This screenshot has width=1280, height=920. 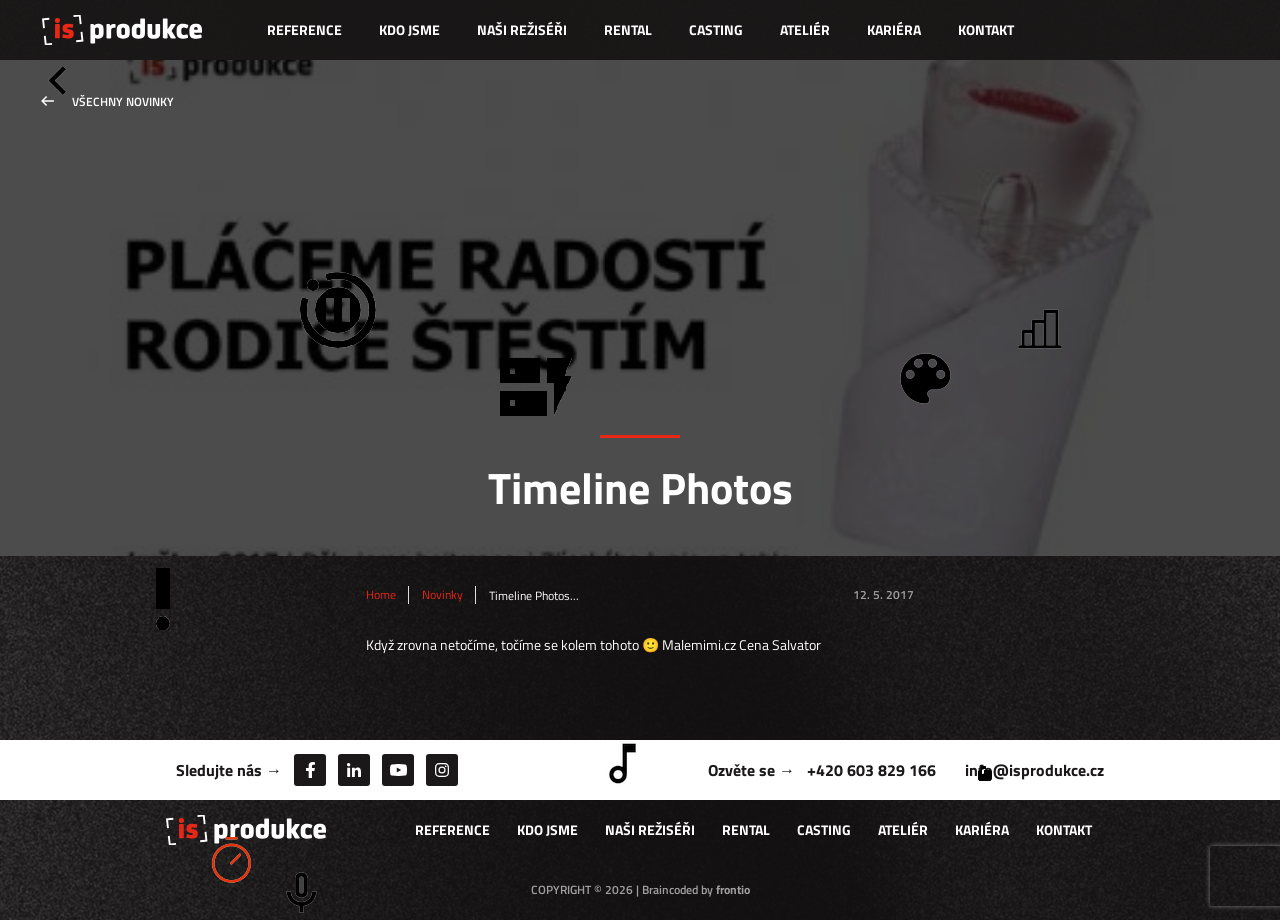 What do you see at coordinates (231, 861) in the screenshot?
I see `start or set a timer` at bounding box center [231, 861].